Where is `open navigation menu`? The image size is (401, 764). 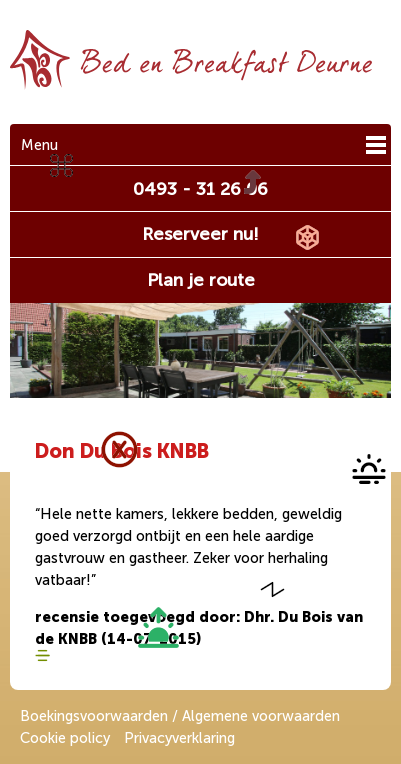 open navigation menu is located at coordinates (42, 655).